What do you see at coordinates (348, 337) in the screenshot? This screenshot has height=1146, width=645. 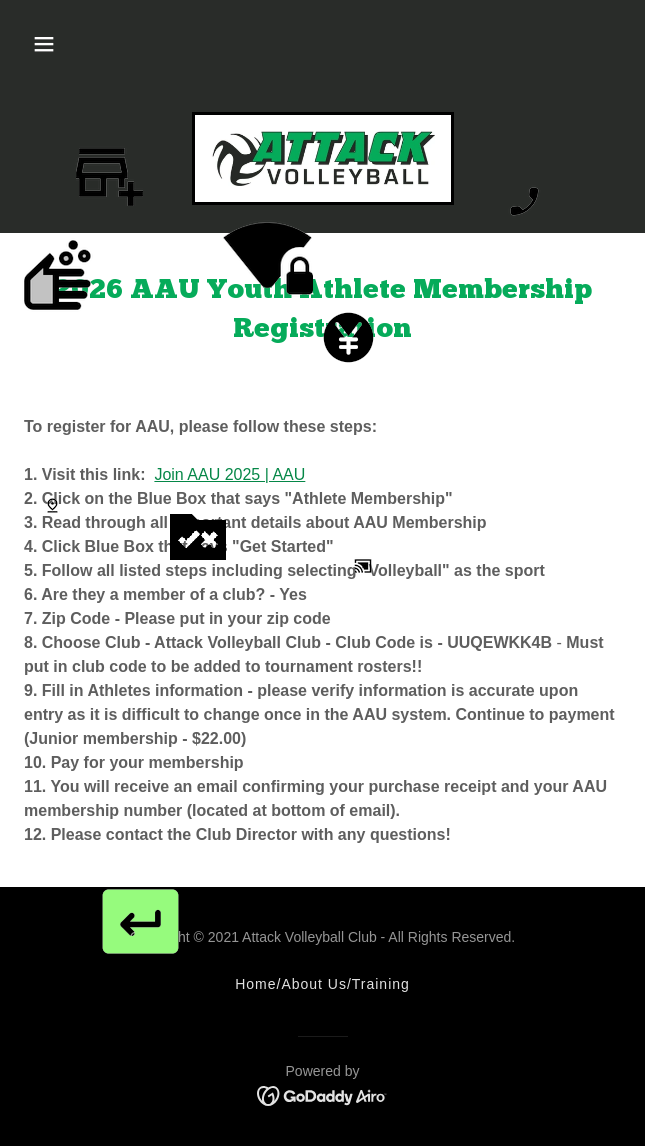 I see `view or select Japanese yen currency` at bounding box center [348, 337].